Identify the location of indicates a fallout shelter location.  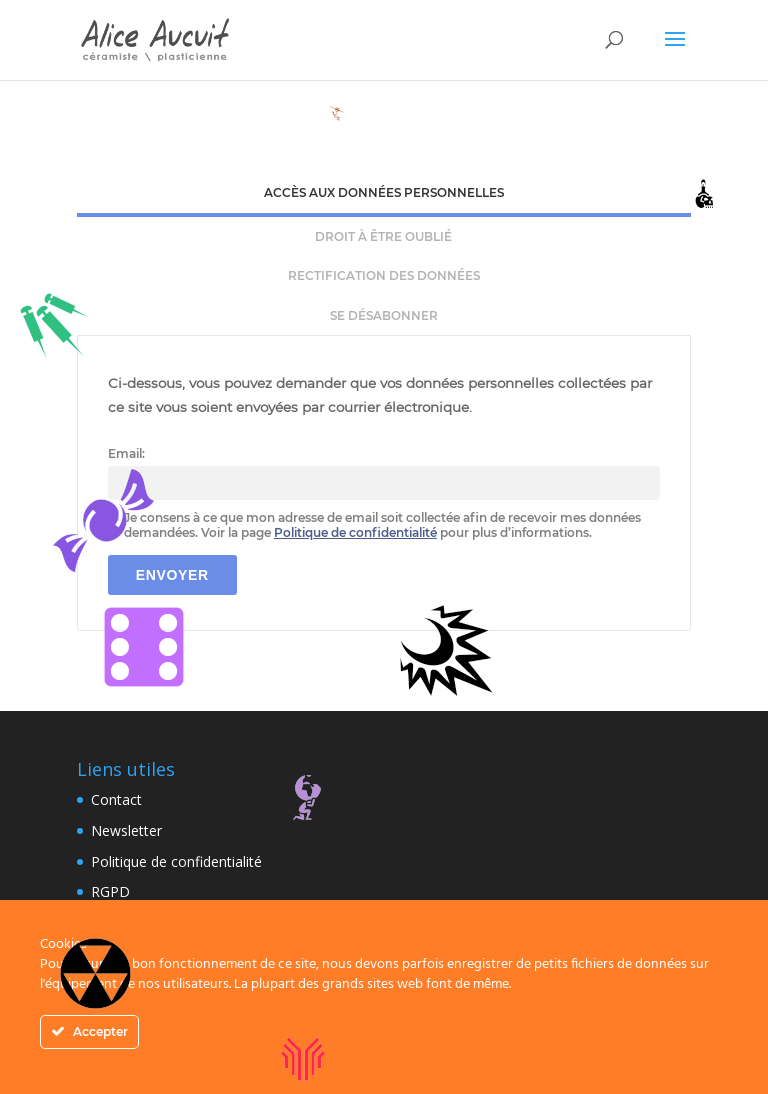
(95, 973).